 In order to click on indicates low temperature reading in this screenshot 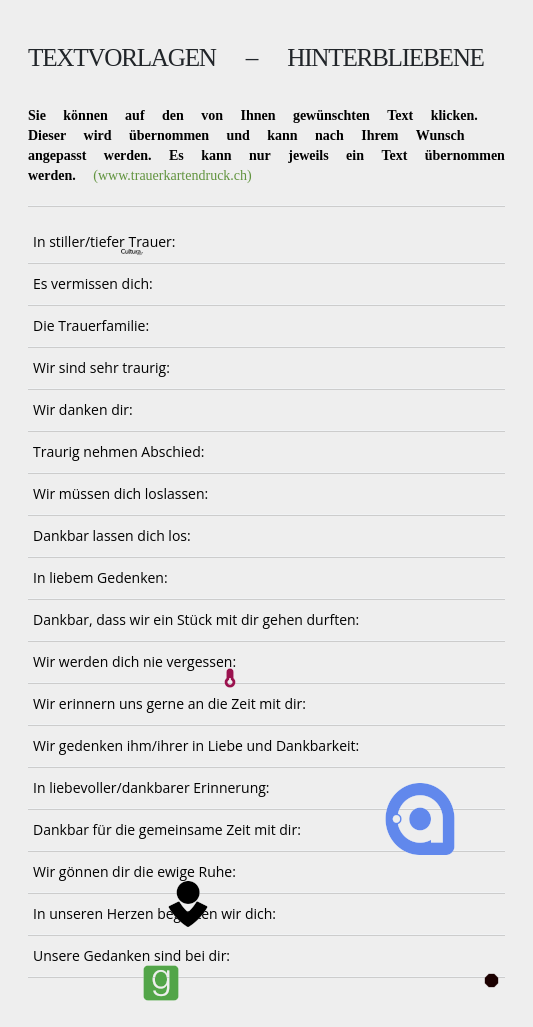, I will do `click(230, 678)`.